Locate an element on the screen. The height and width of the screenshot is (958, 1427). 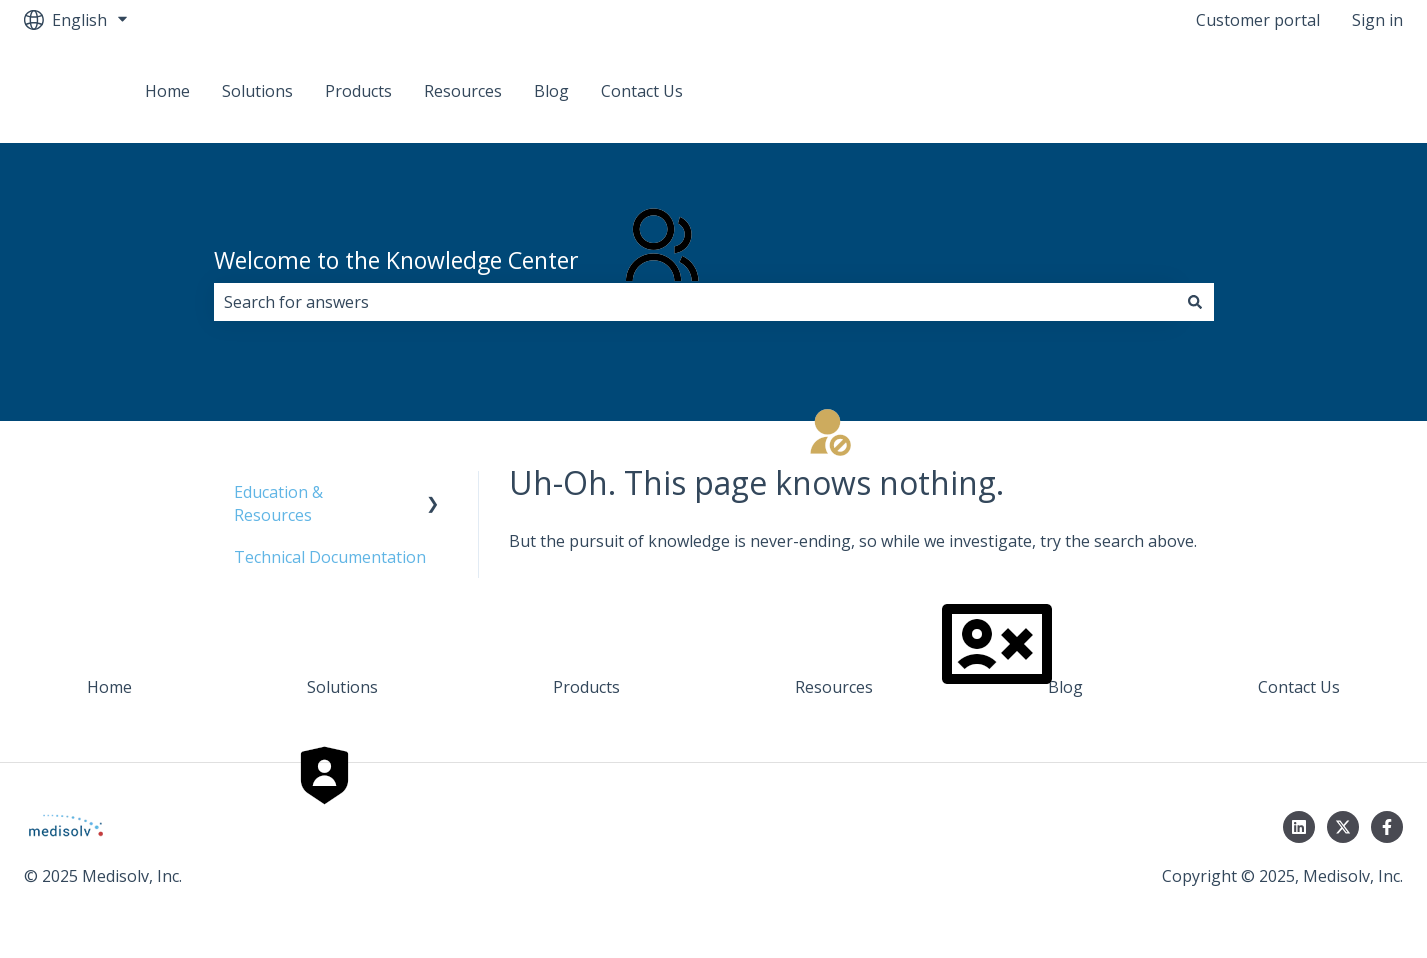
expired pass or credential is located at coordinates (997, 644).